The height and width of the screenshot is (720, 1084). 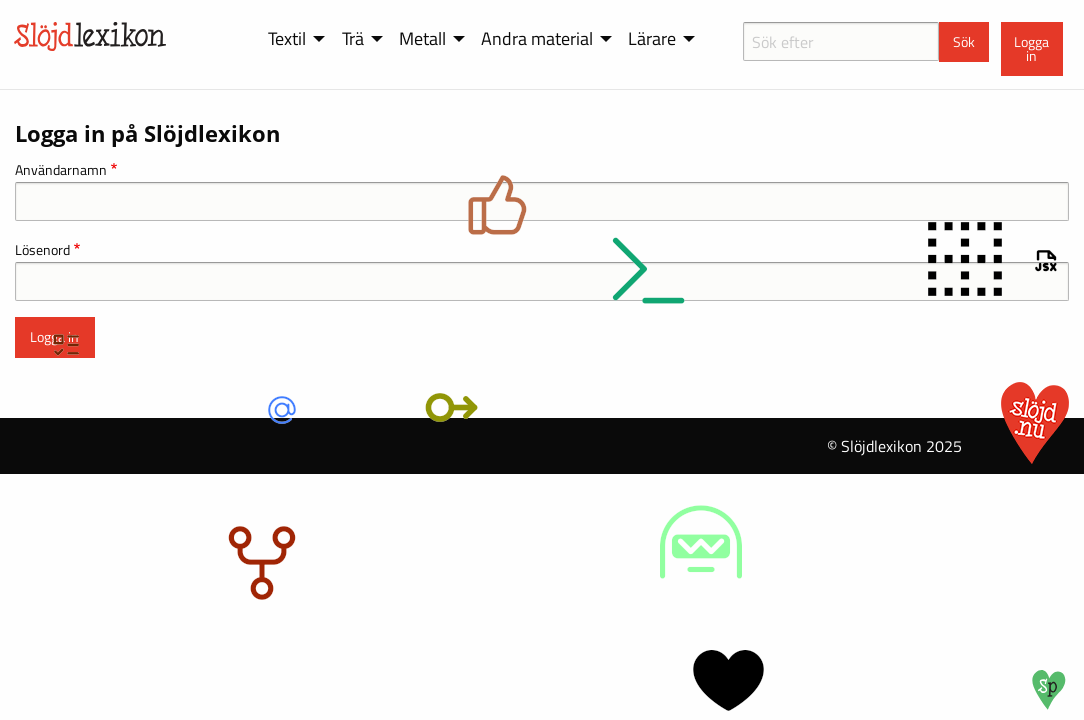 What do you see at coordinates (965, 259) in the screenshot?
I see `remove all borders from selected cells or elements` at bounding box center [965, 259].